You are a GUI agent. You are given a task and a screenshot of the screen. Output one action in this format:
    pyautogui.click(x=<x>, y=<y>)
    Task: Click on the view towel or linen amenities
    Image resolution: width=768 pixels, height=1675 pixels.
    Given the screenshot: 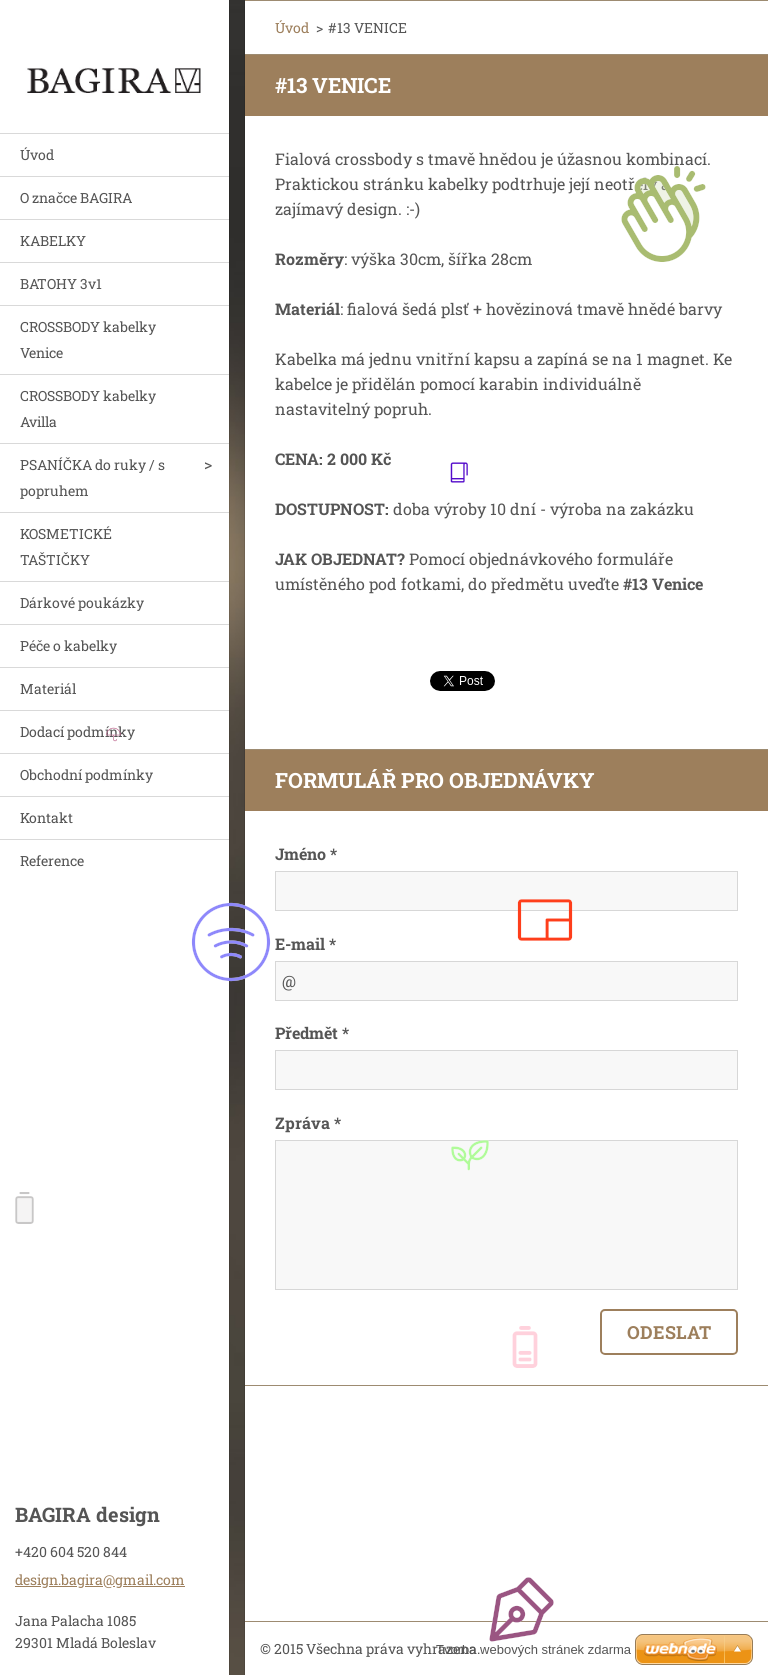 What is the action you would take?
    pyautogui.click(x=458, y=472)
    